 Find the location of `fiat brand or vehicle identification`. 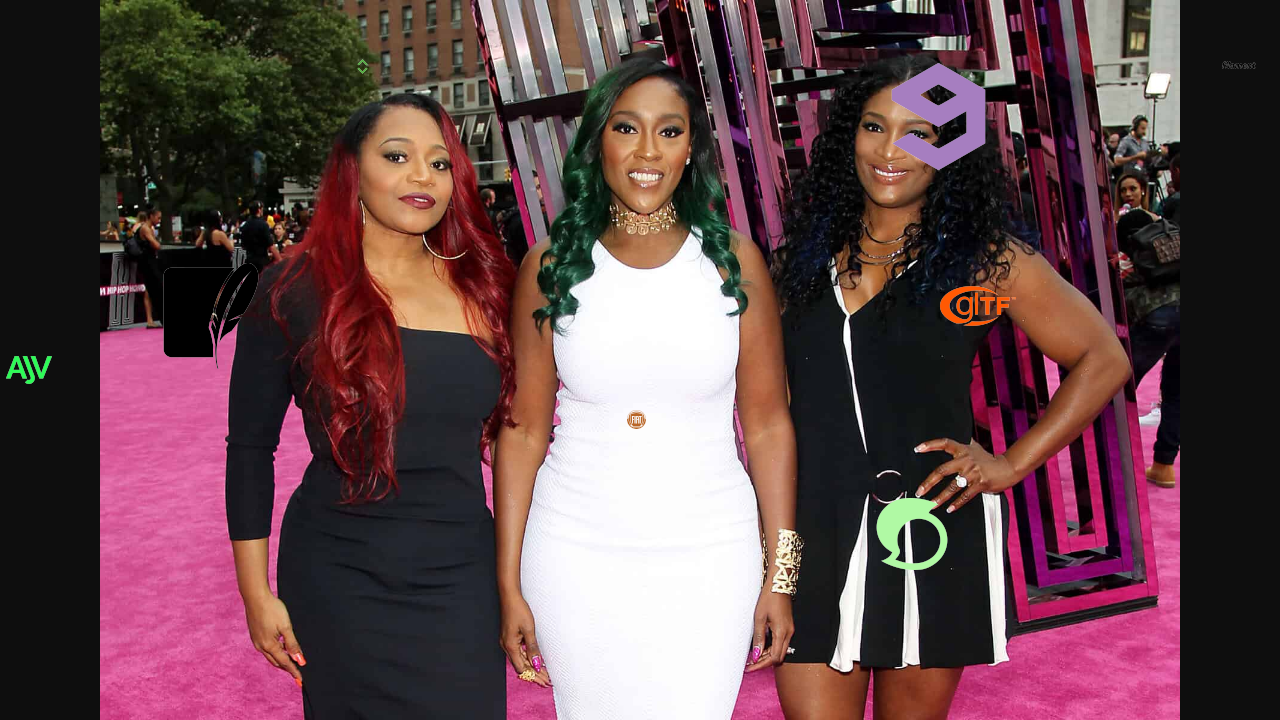

fiat brand or vehicle identification is located at coordinates (636, 419).